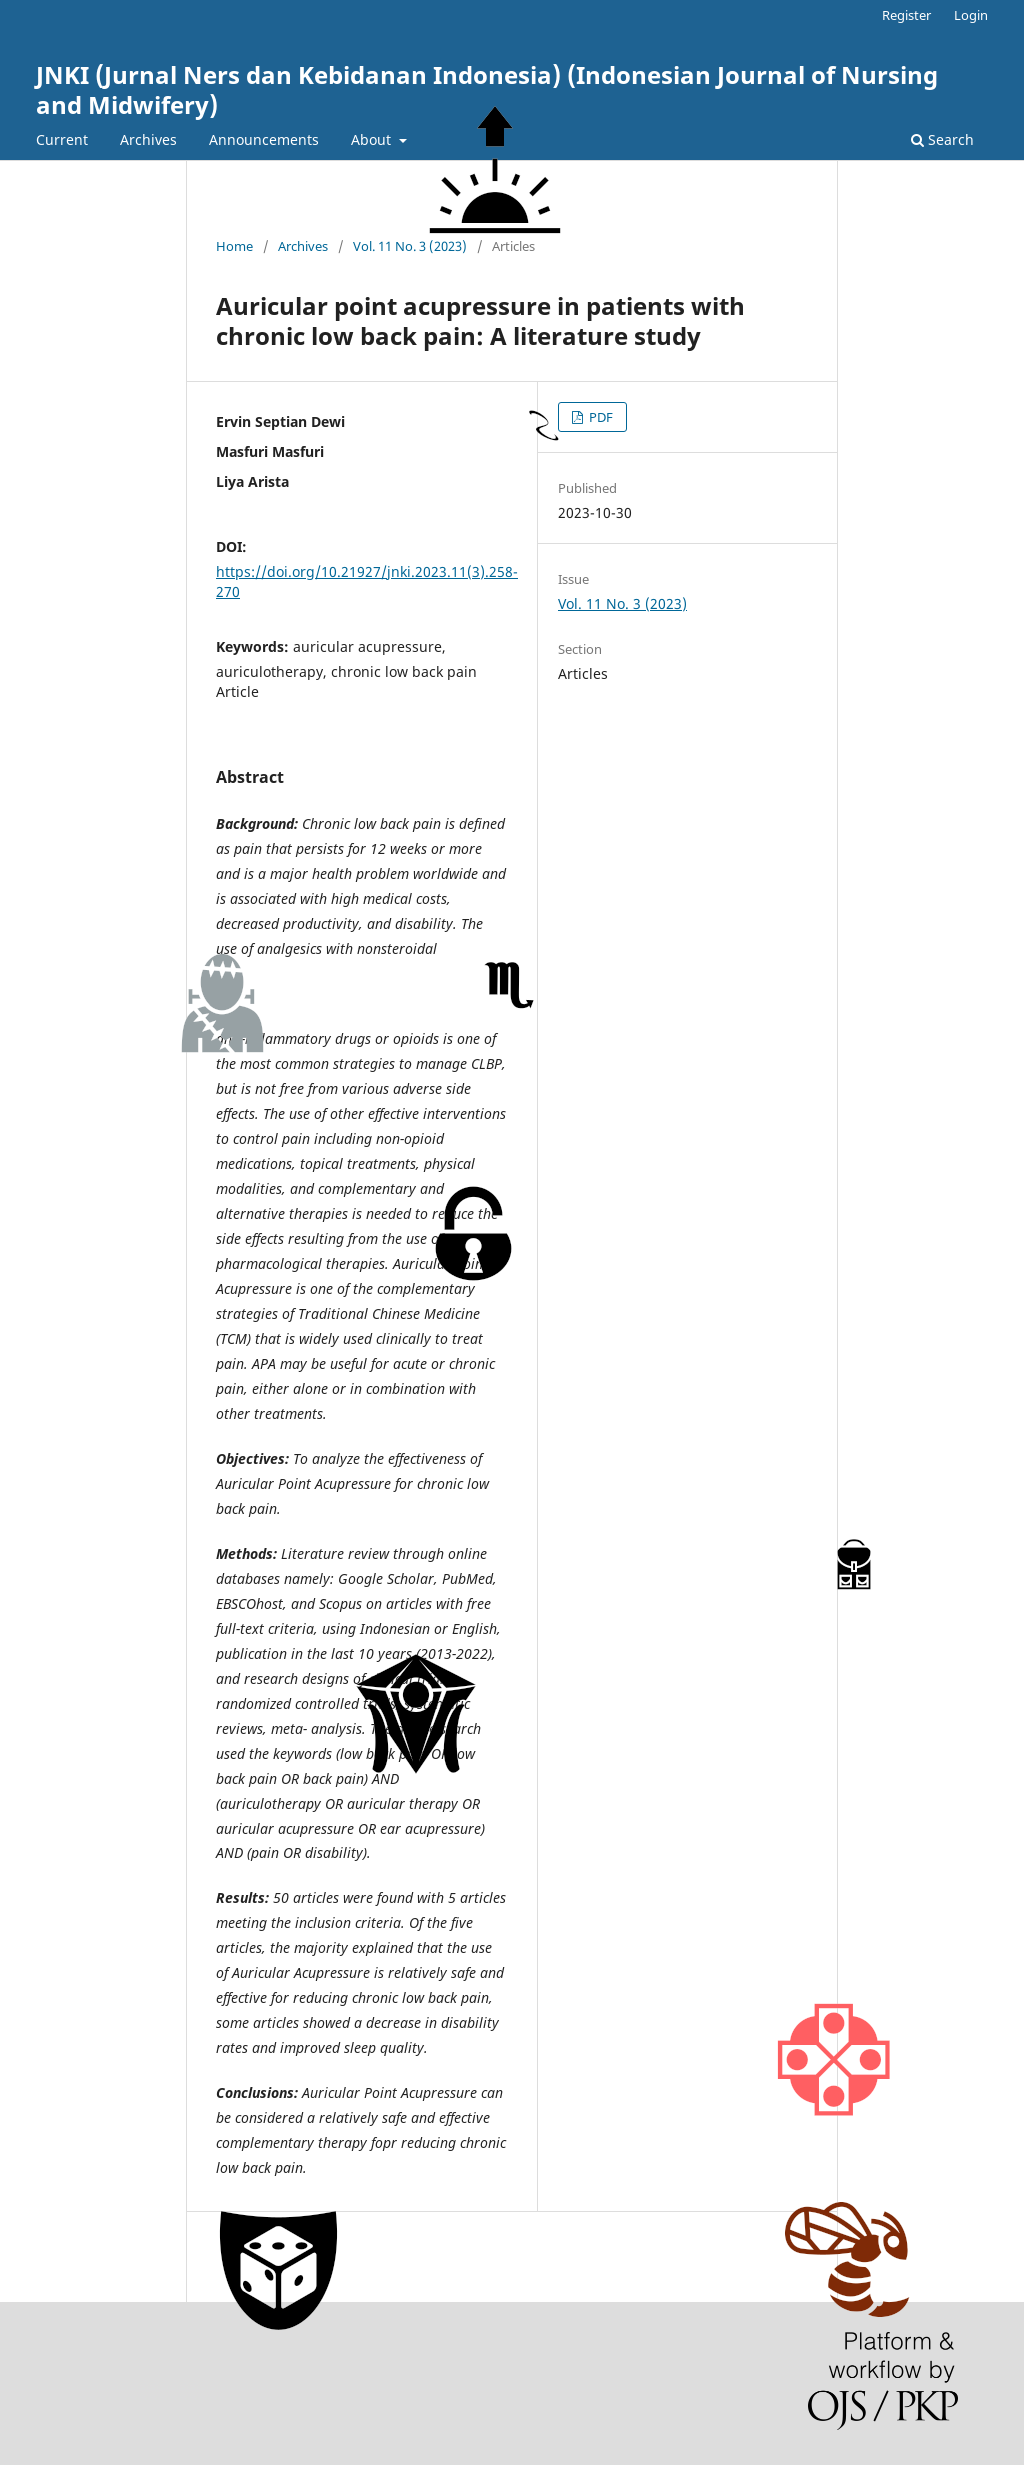 This screenshot has height=2465, width=1024. I want to click on access game protection or security settings, so click(278, 2270).